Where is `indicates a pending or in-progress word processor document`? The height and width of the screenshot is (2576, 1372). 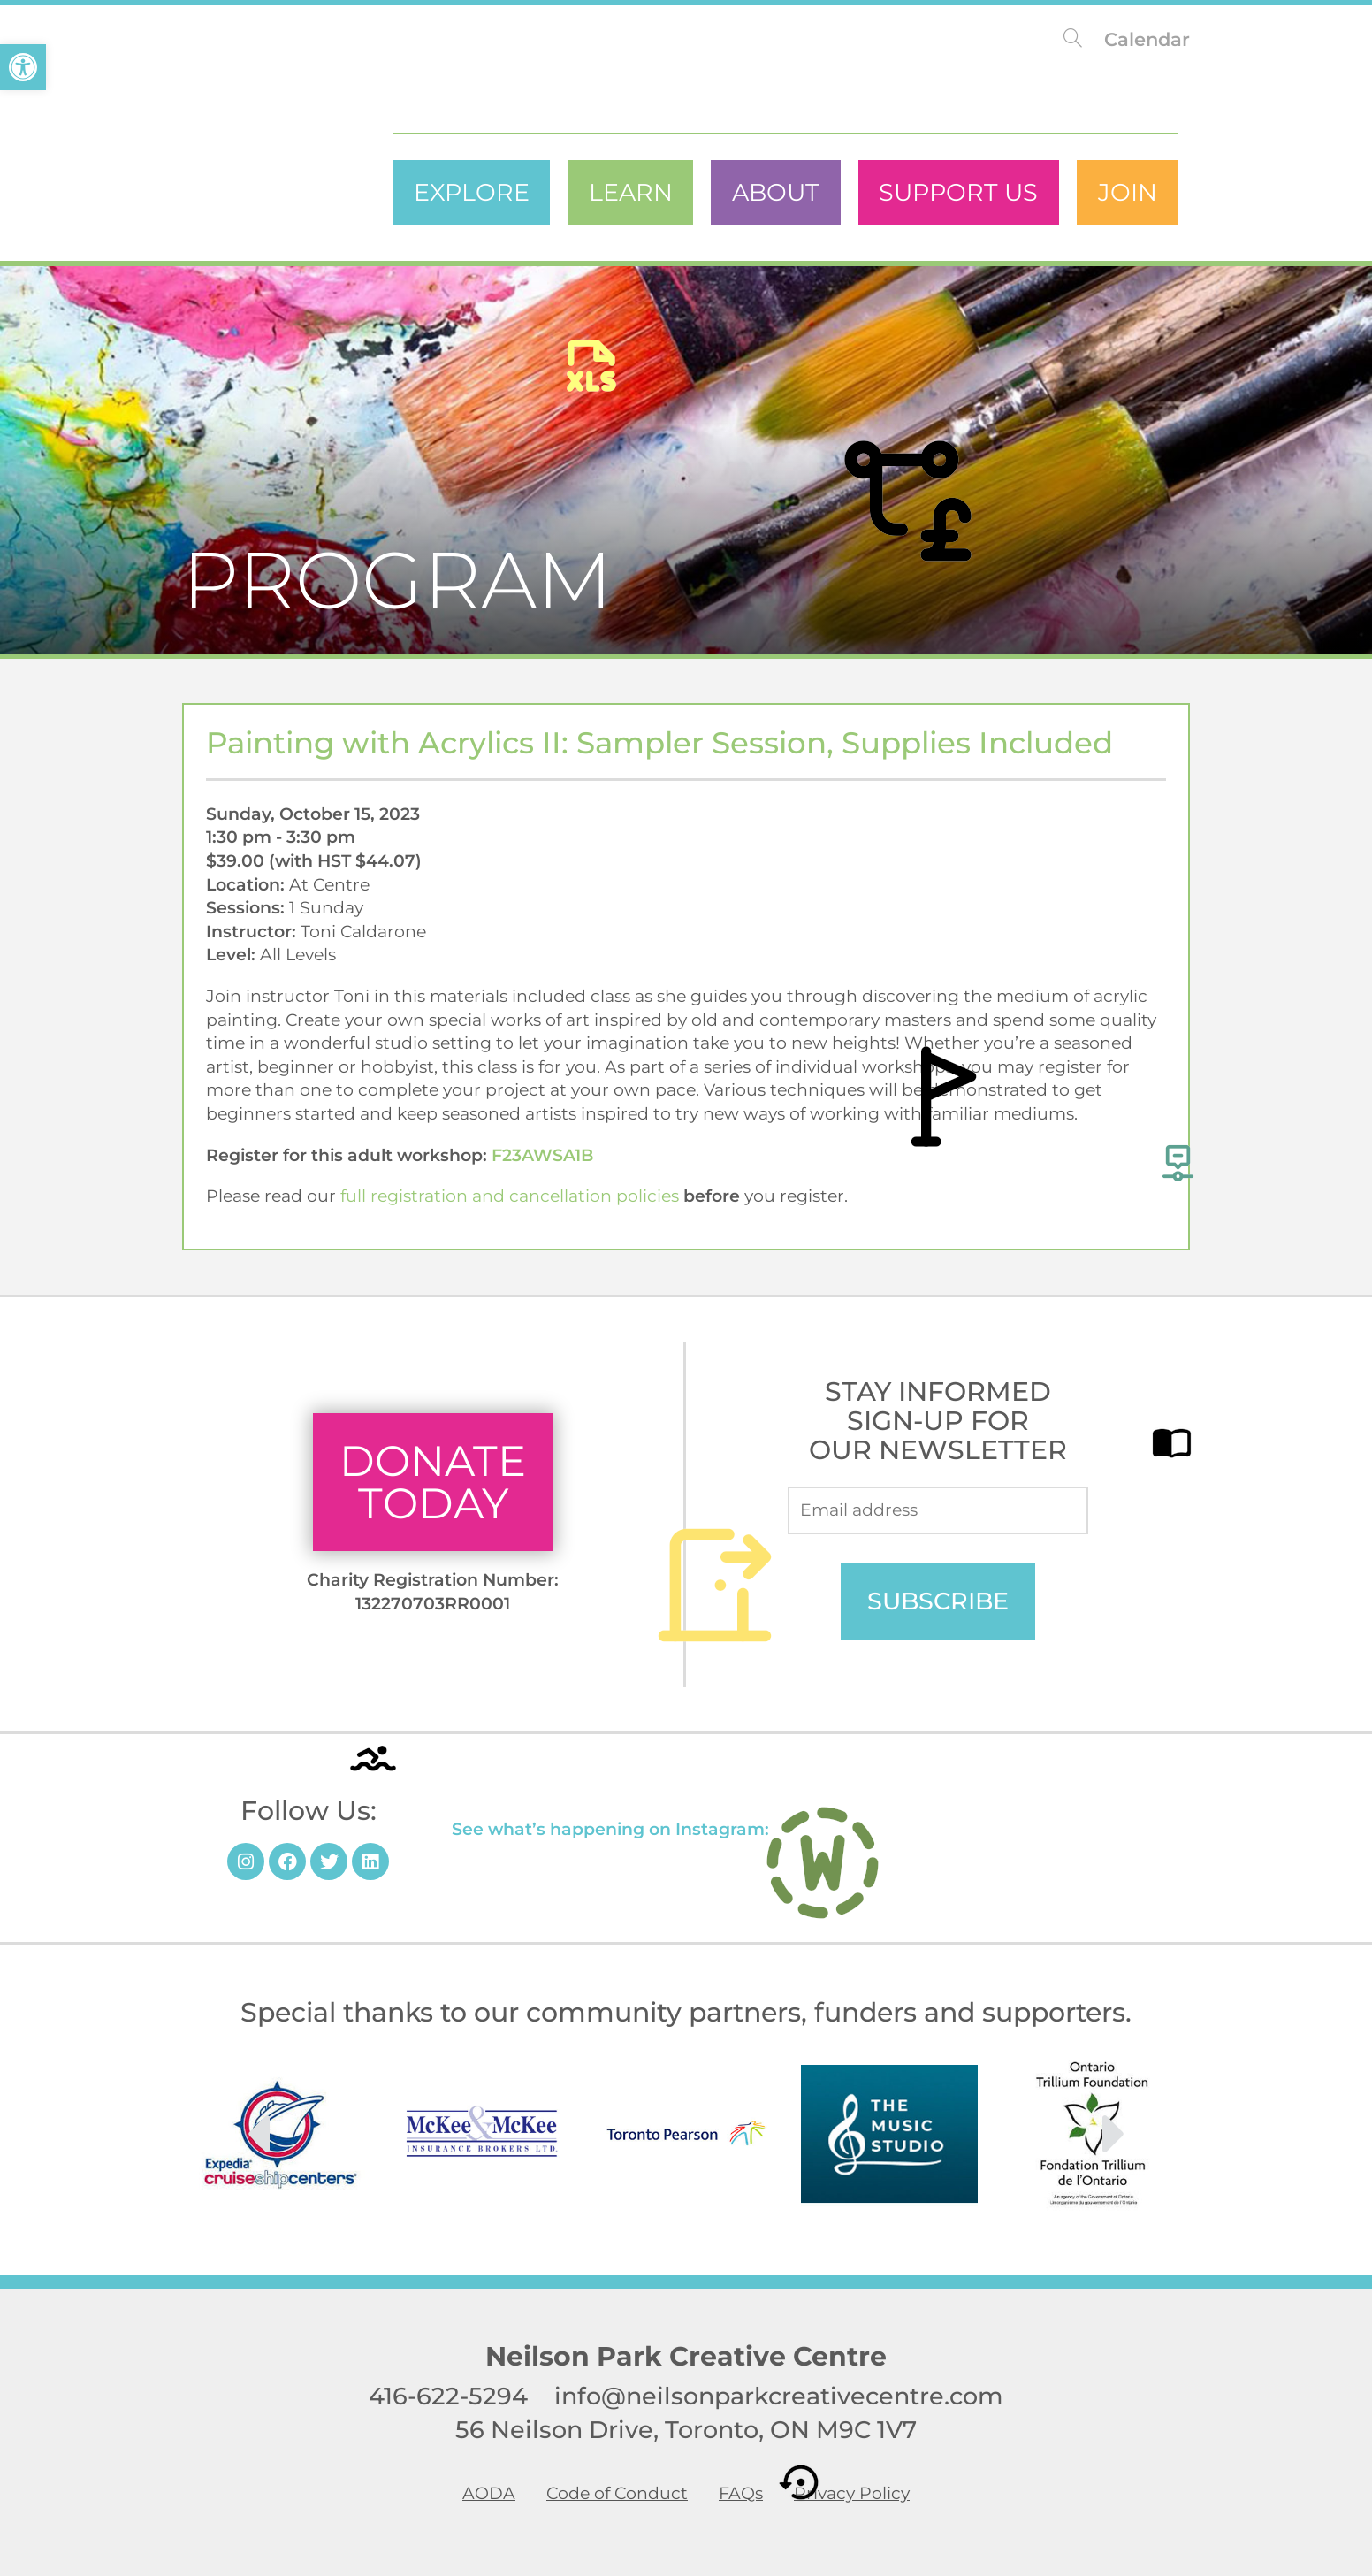 indicates a pending or in-progress word processor document is located at coordinates (822, 1862).